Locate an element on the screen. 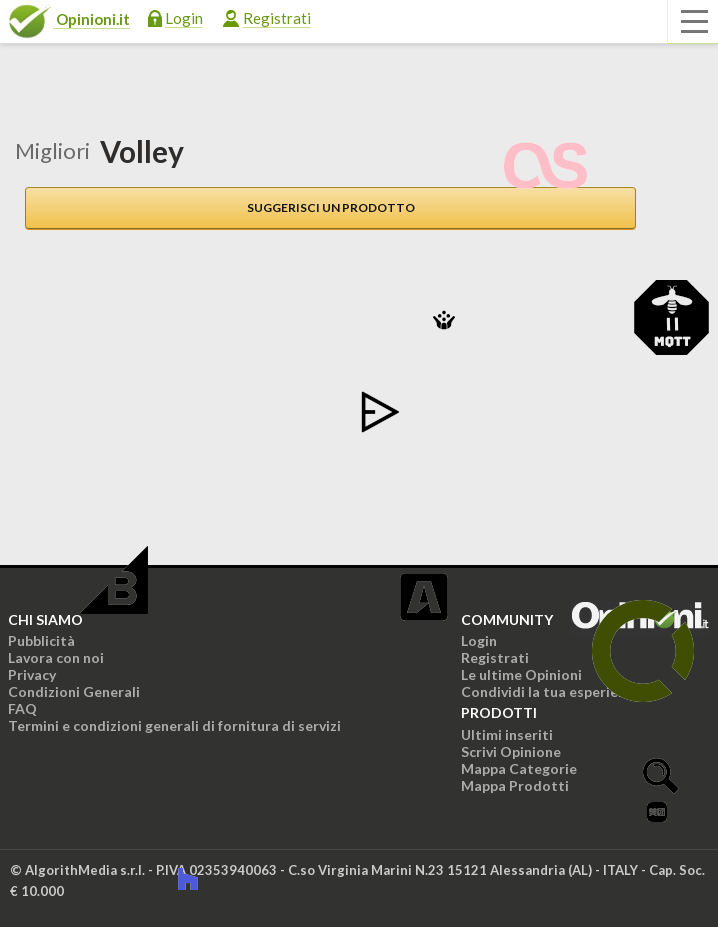 The image size is (718, 927). bigcommerce platform logo is located at coordinates (114, 580).